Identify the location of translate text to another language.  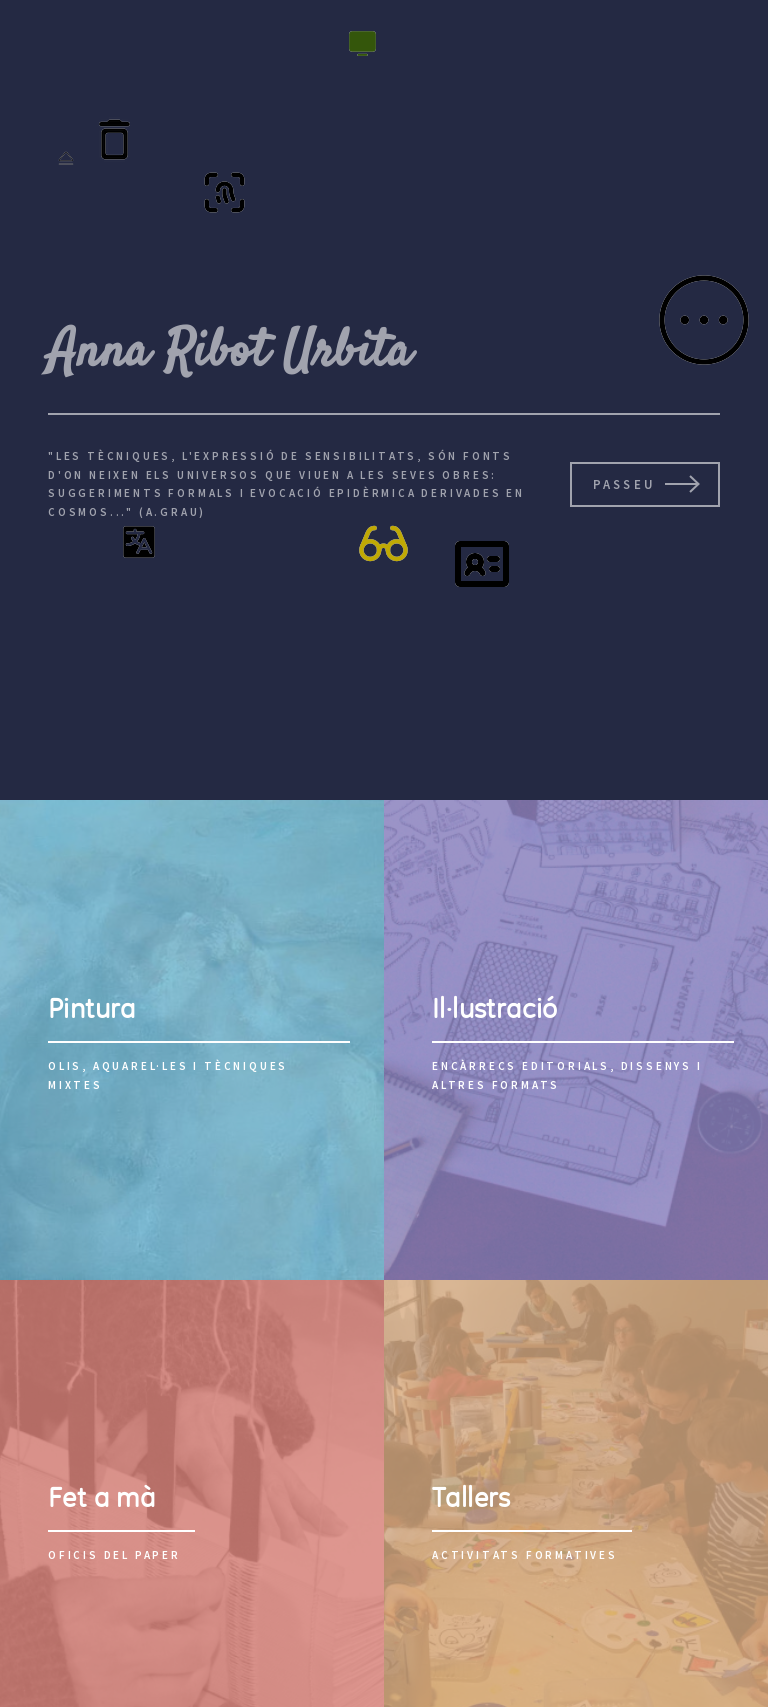
(139, 542).